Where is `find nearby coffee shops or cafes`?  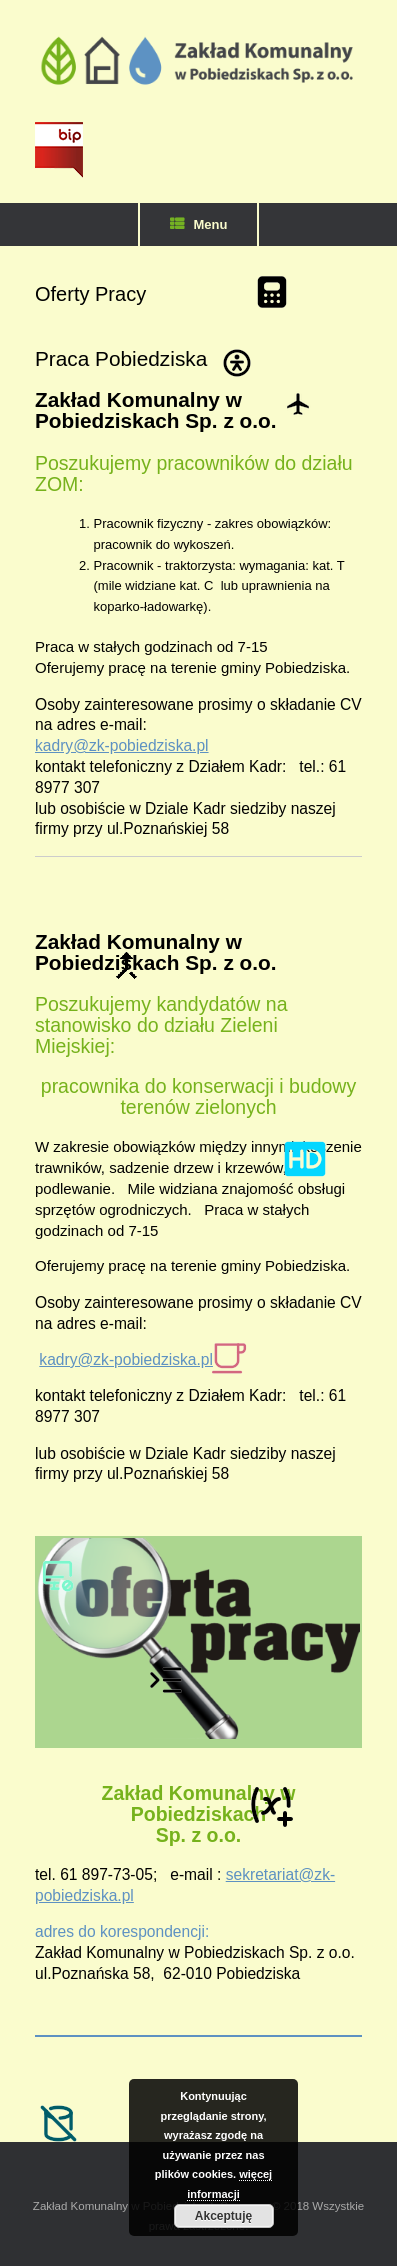
find nearby coffee shops or cafes is located at coordinates (229, 1359).